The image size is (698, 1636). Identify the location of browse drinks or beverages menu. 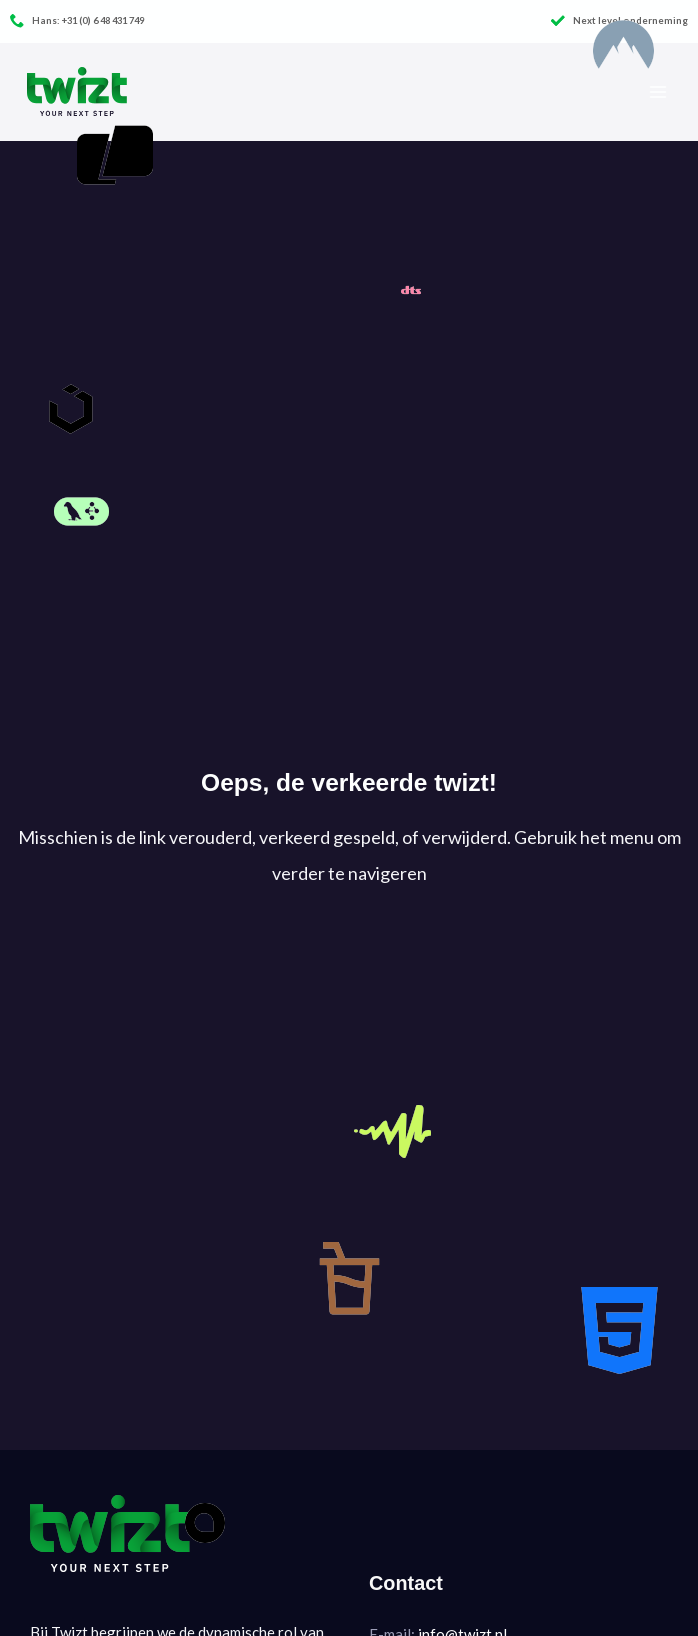
(349, 1281).